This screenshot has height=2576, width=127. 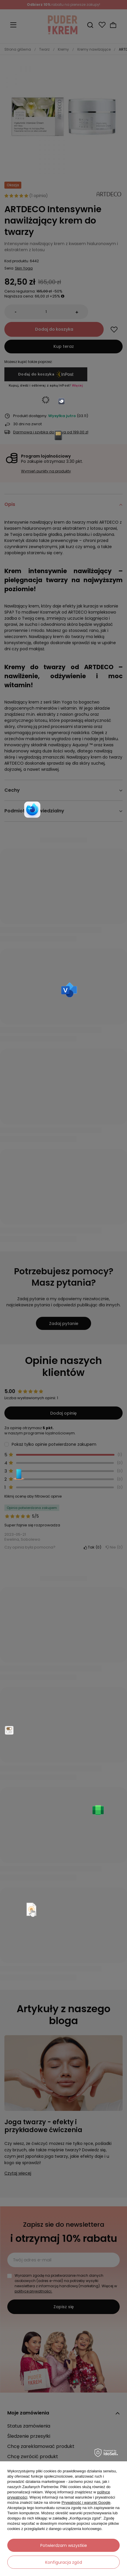 What do you see at coordinates (58, 435) in the screenshot?
I see `access flash memory or SD card storage` at bounding box center [58, 435].